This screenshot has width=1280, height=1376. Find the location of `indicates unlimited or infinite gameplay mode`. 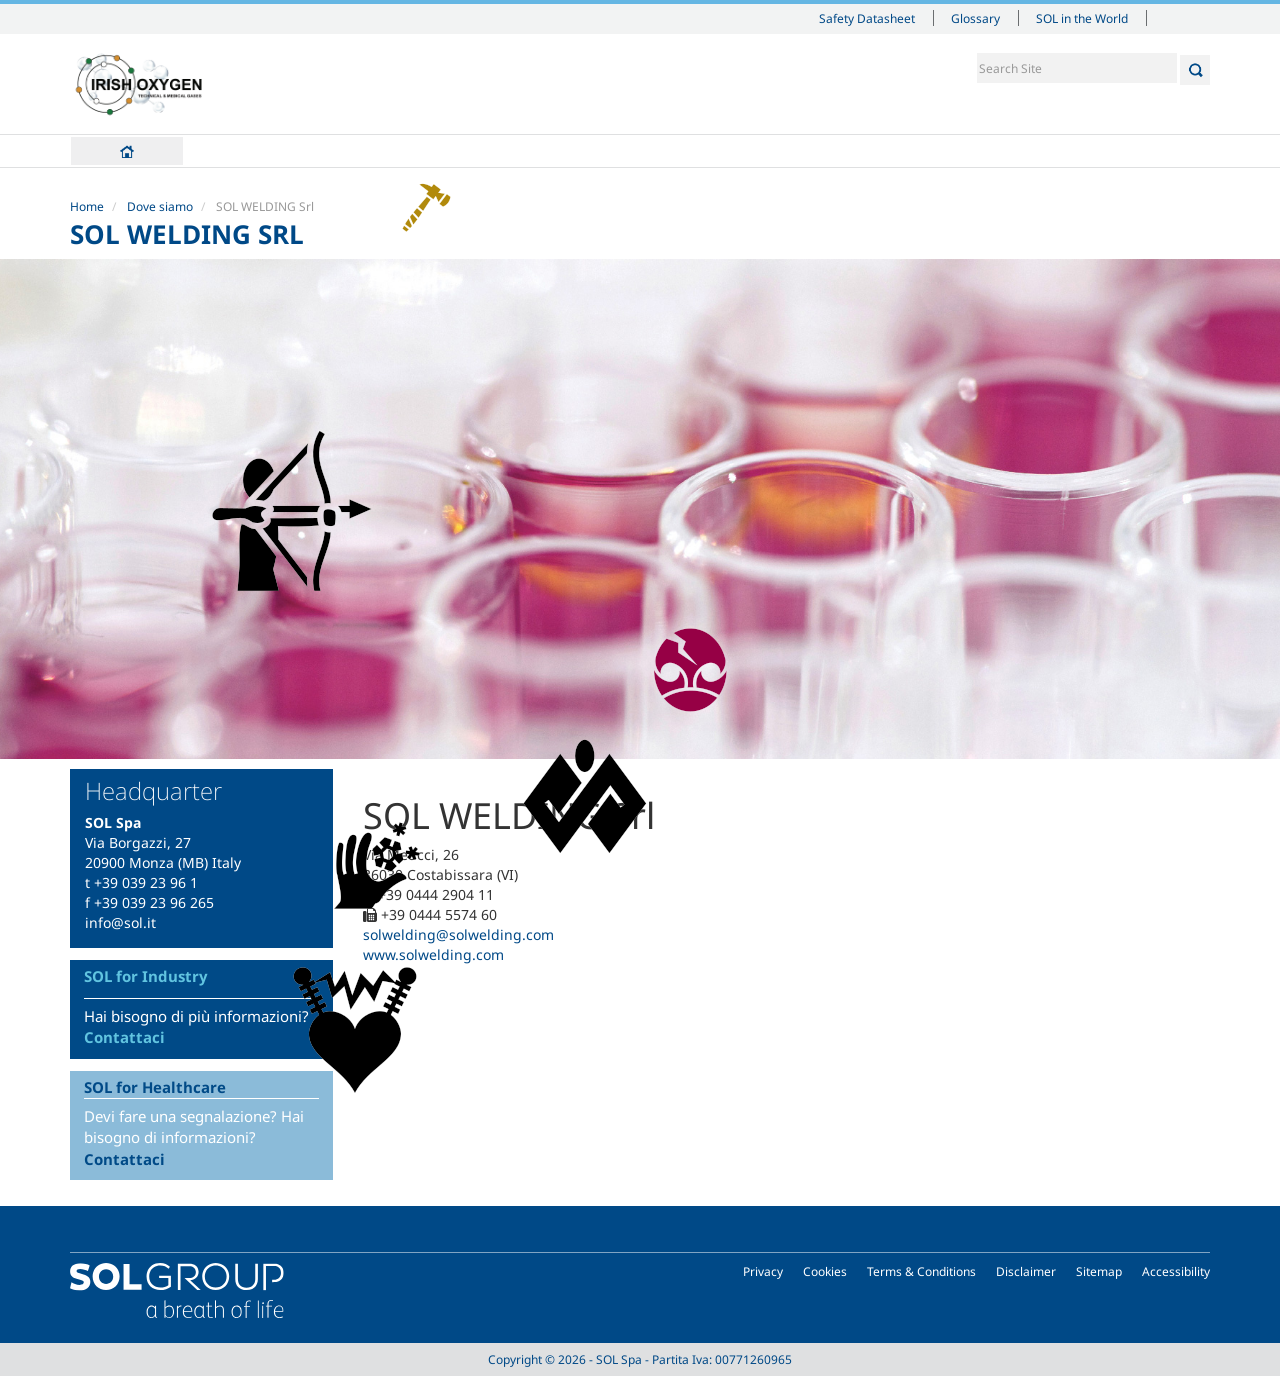

indicates unlimited or infinite gameplay mode is located at coordinates (584, 801).